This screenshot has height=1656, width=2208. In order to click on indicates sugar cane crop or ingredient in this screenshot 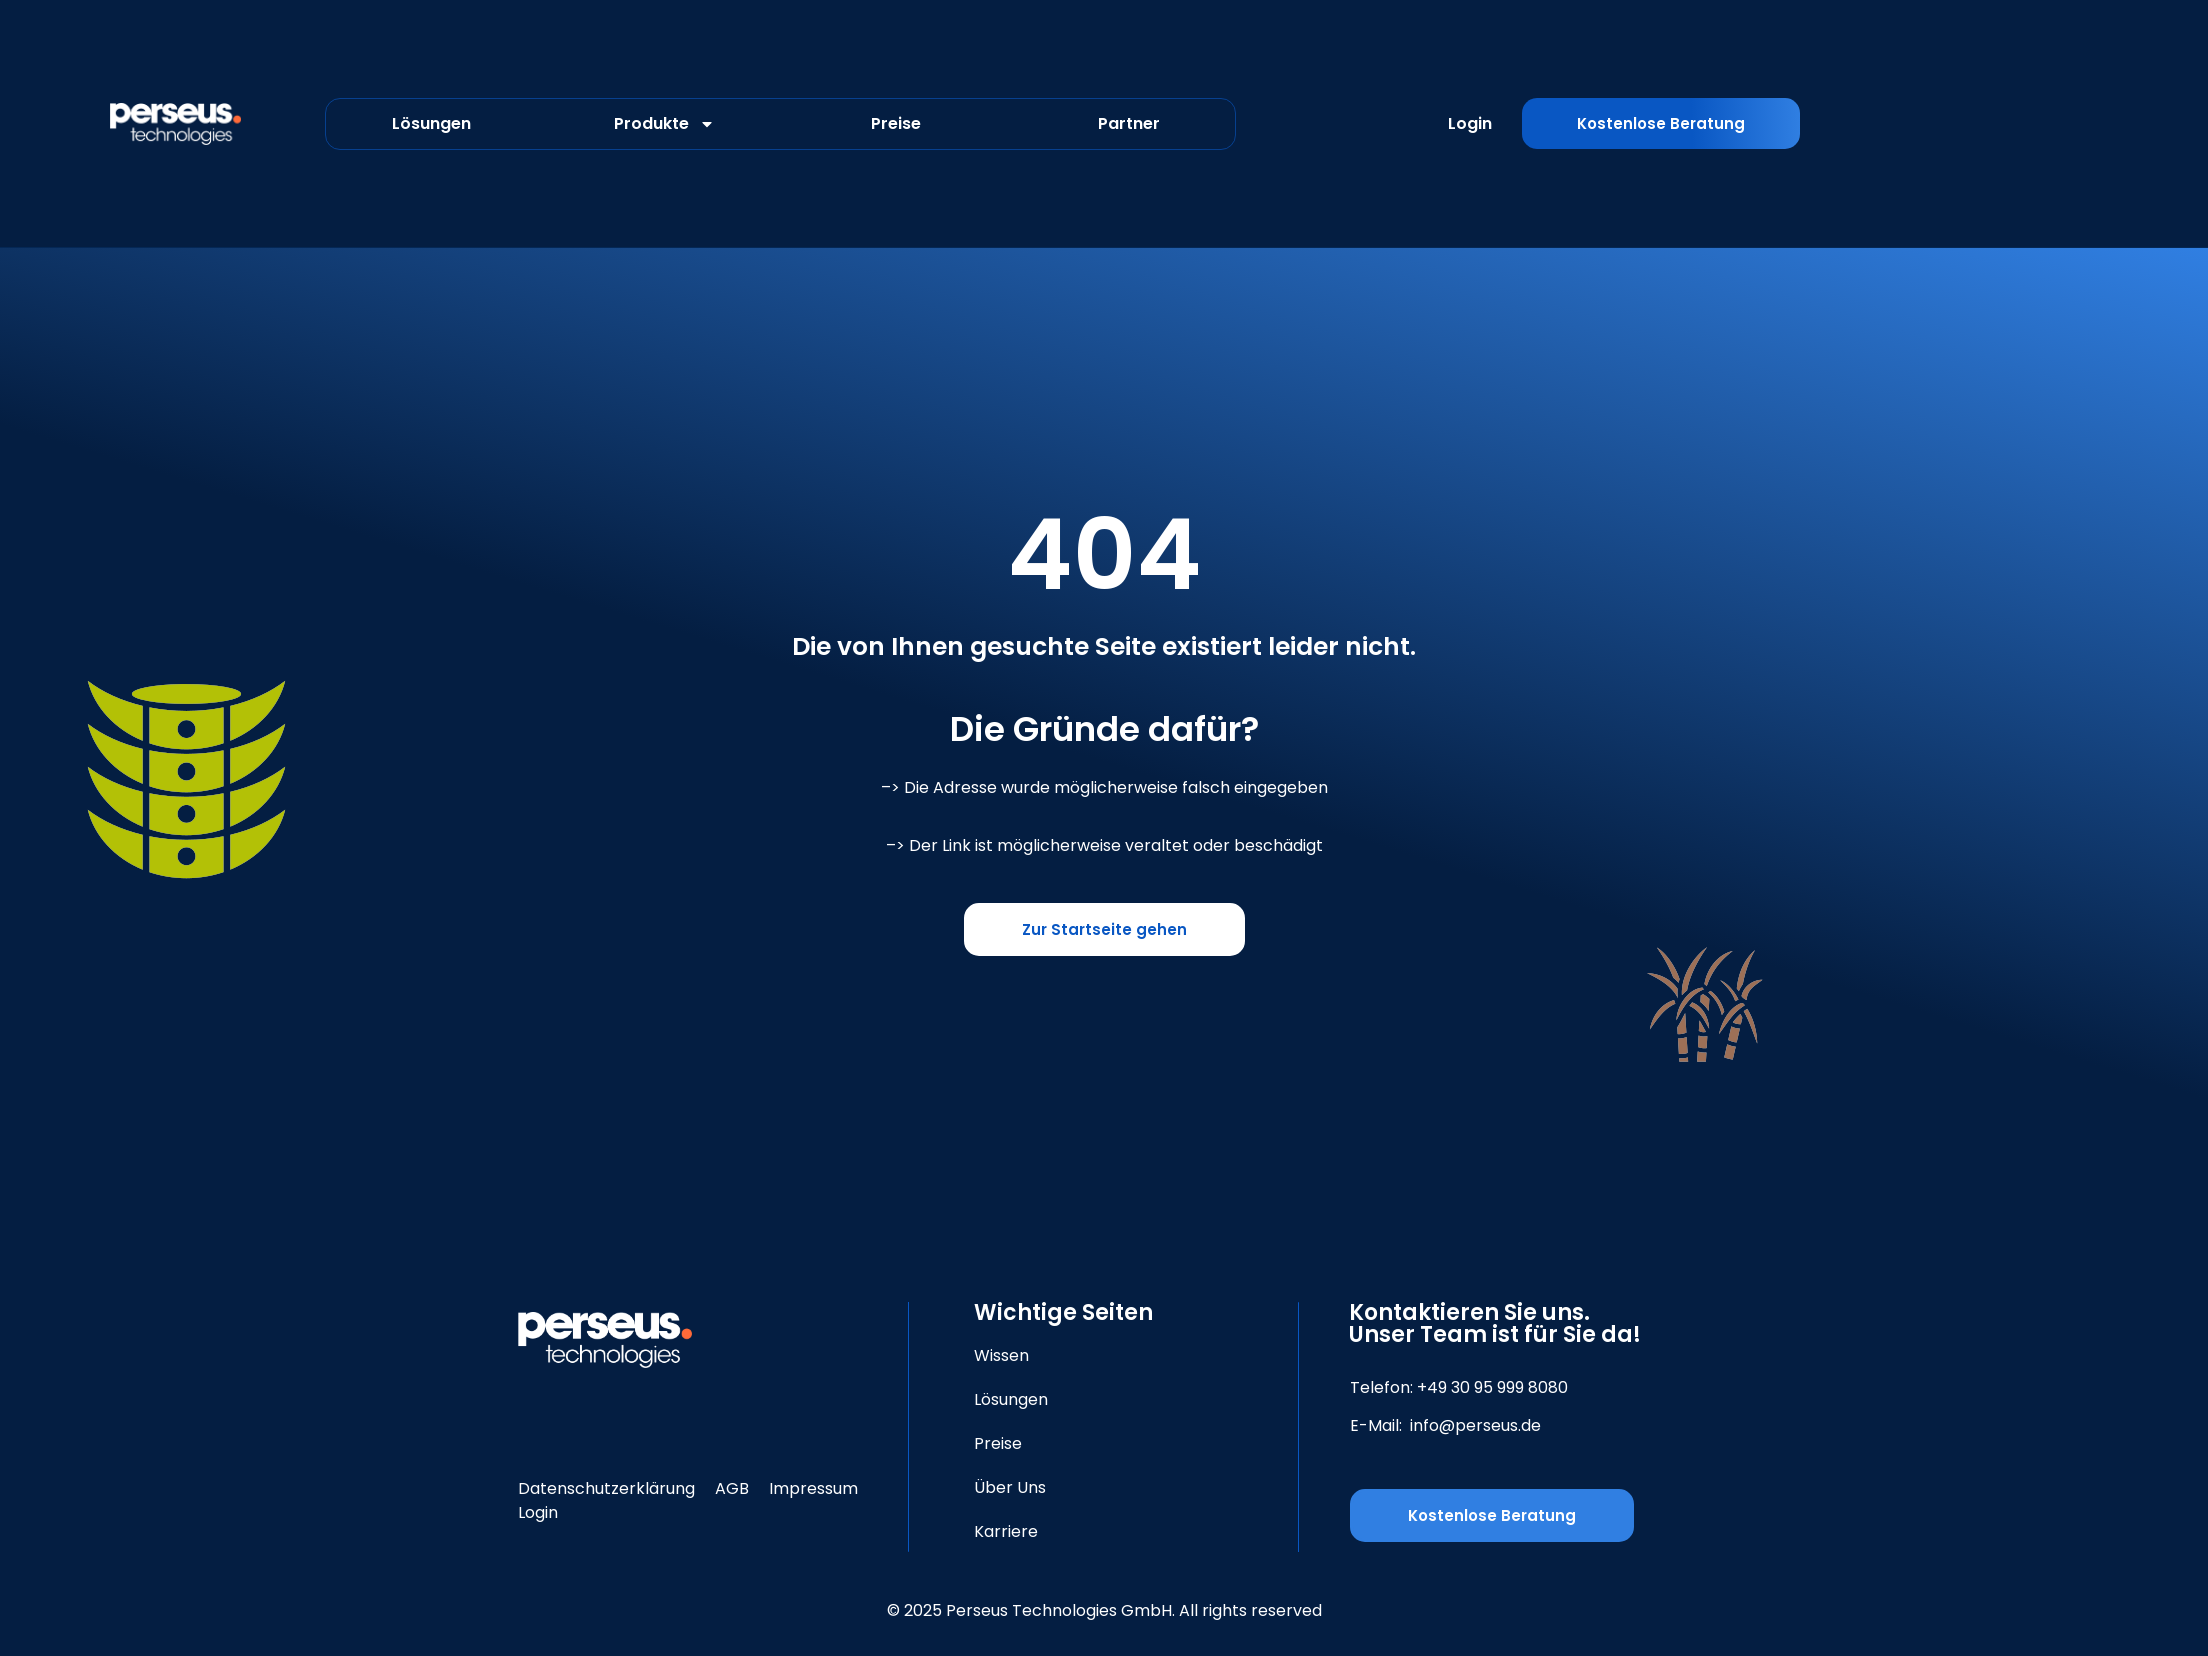, I will do `click(1705, 1004)`.